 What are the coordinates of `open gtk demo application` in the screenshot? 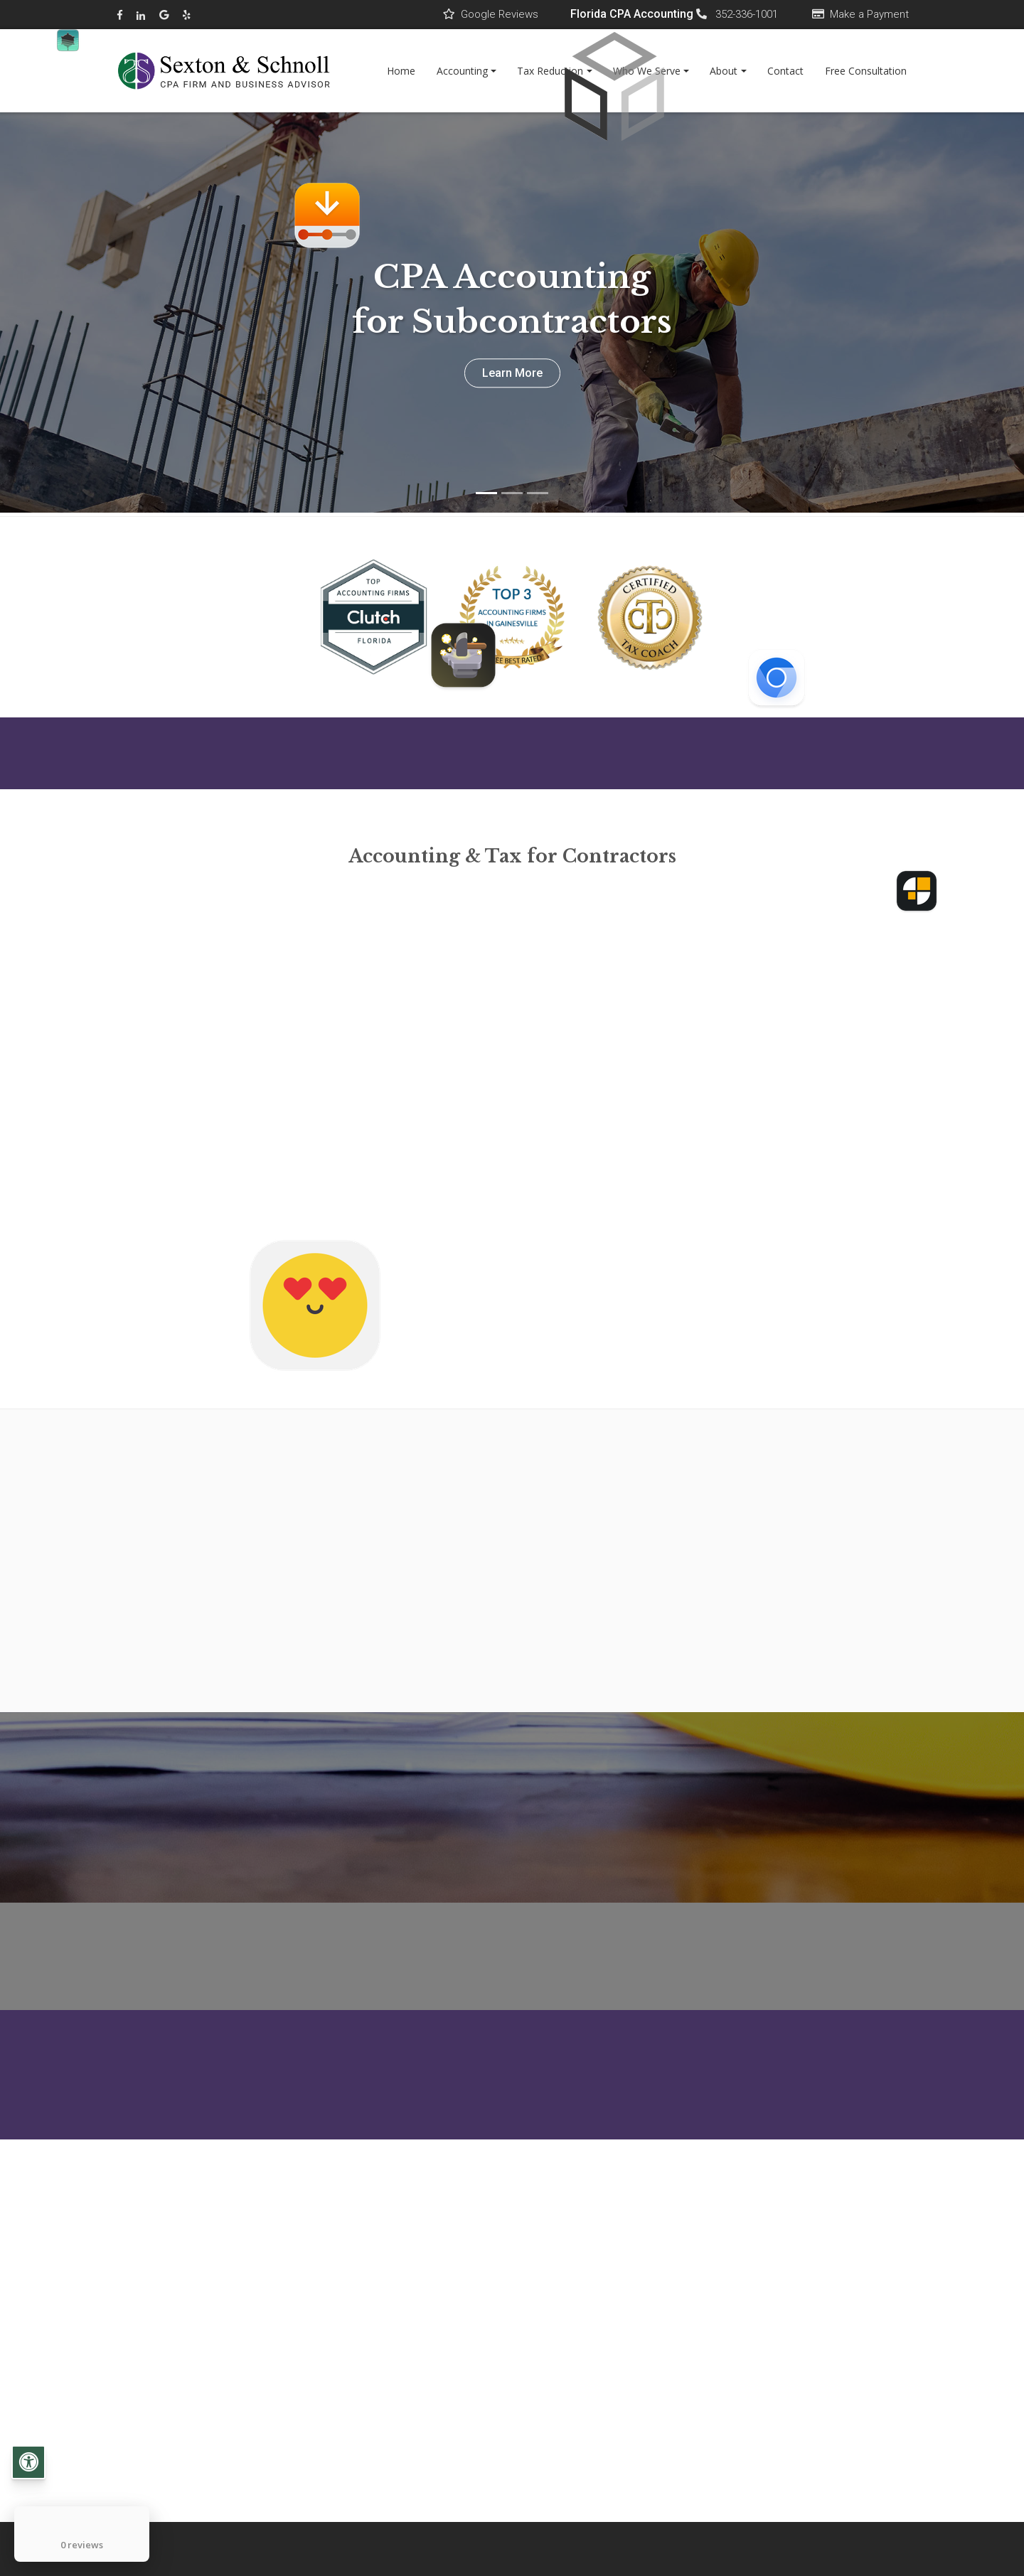 It's located at (614, 89).